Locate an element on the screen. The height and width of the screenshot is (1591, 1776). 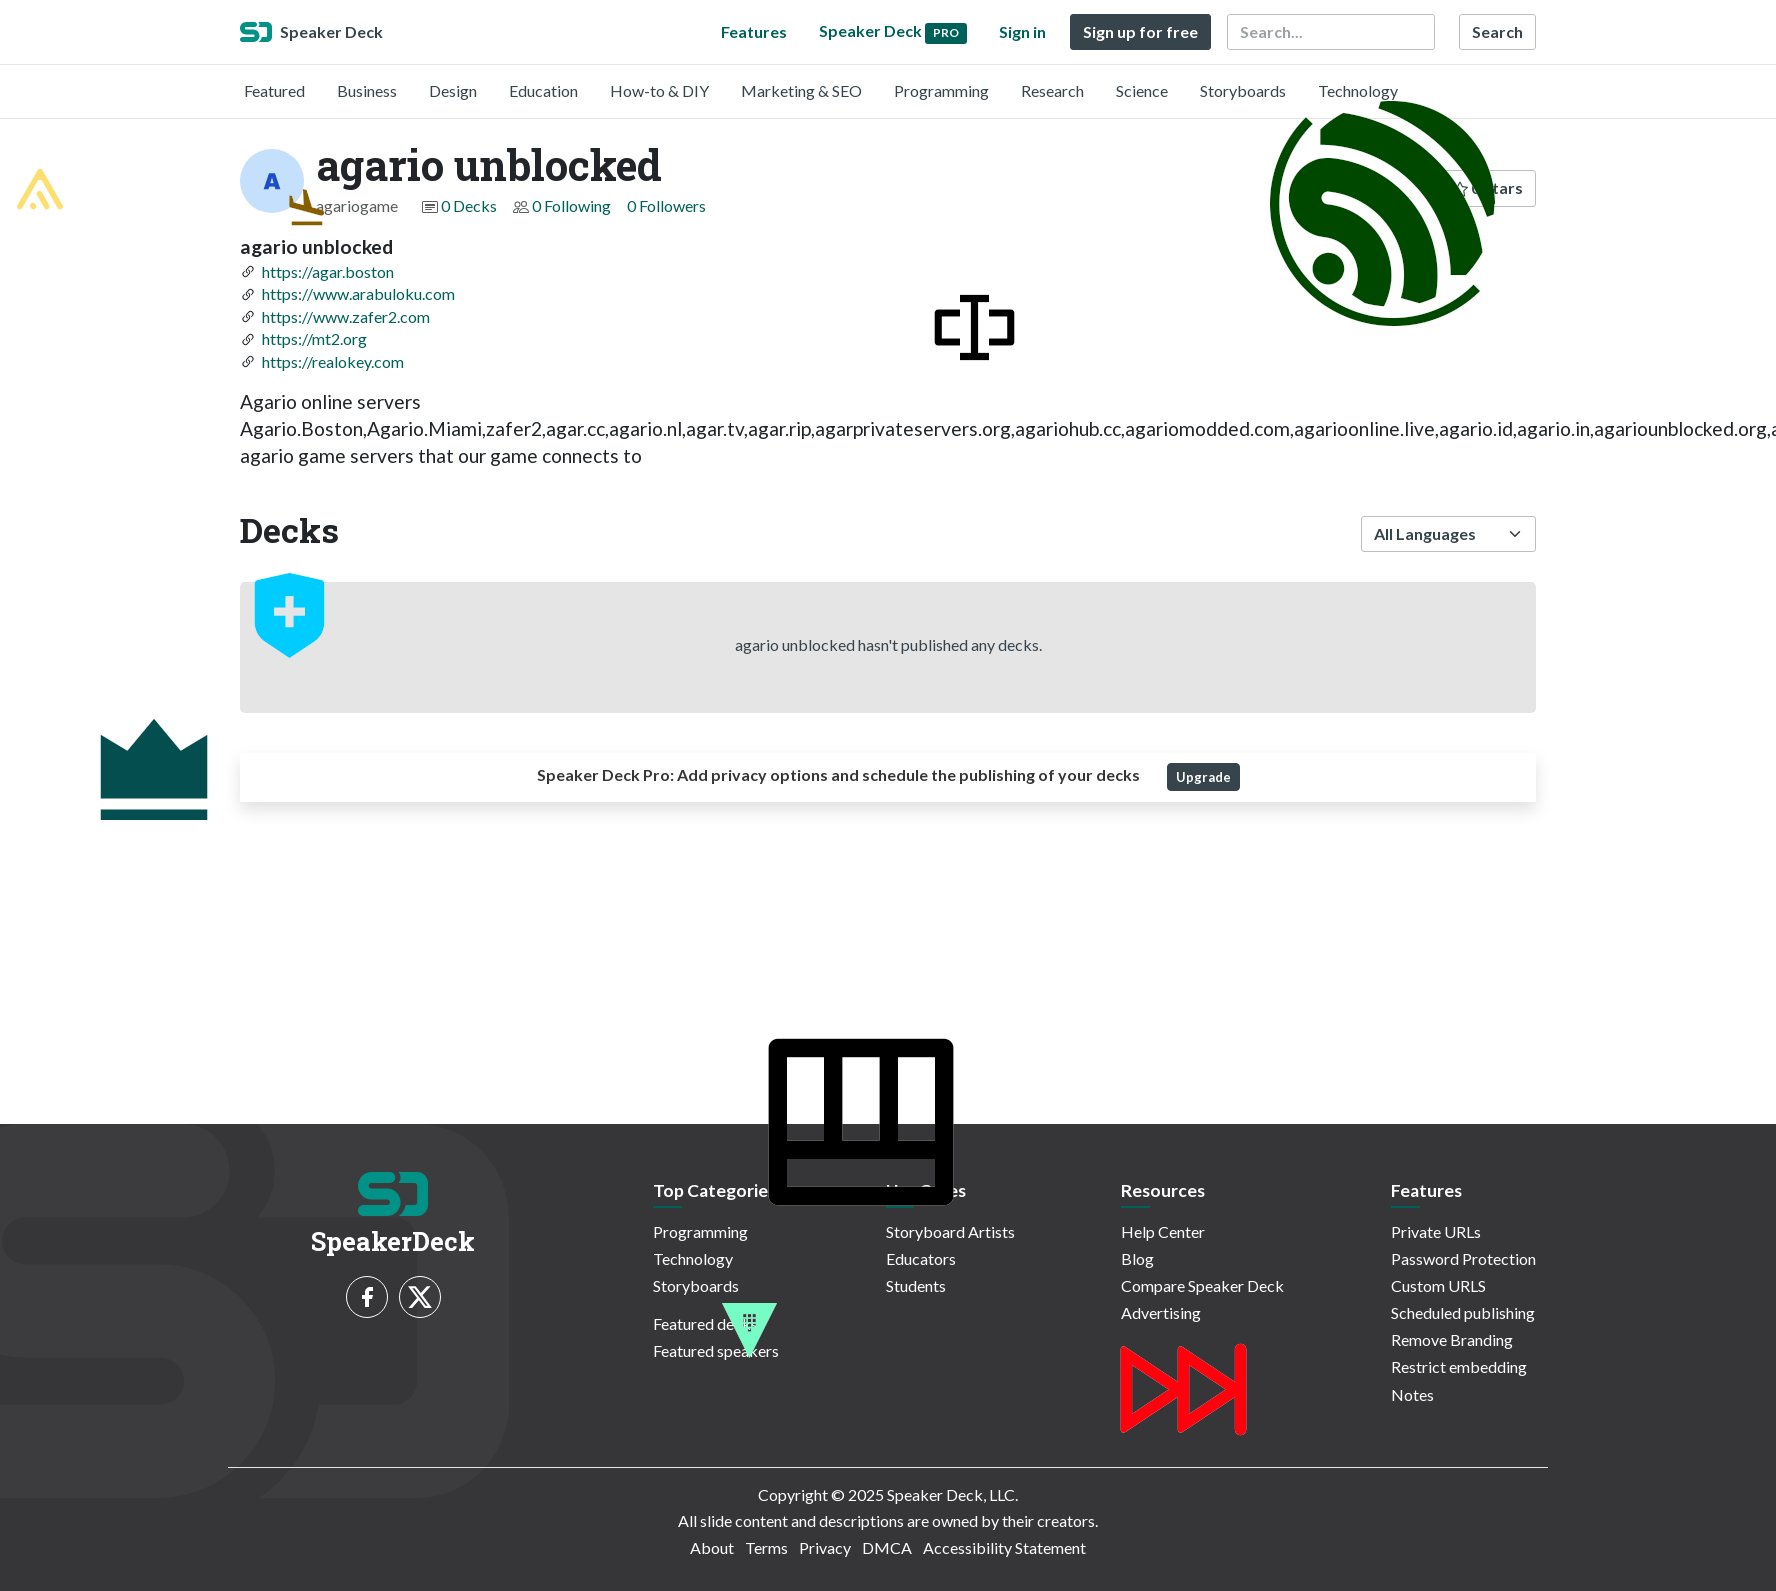
indicates arriving flight status is located at coordinates (307, 208).